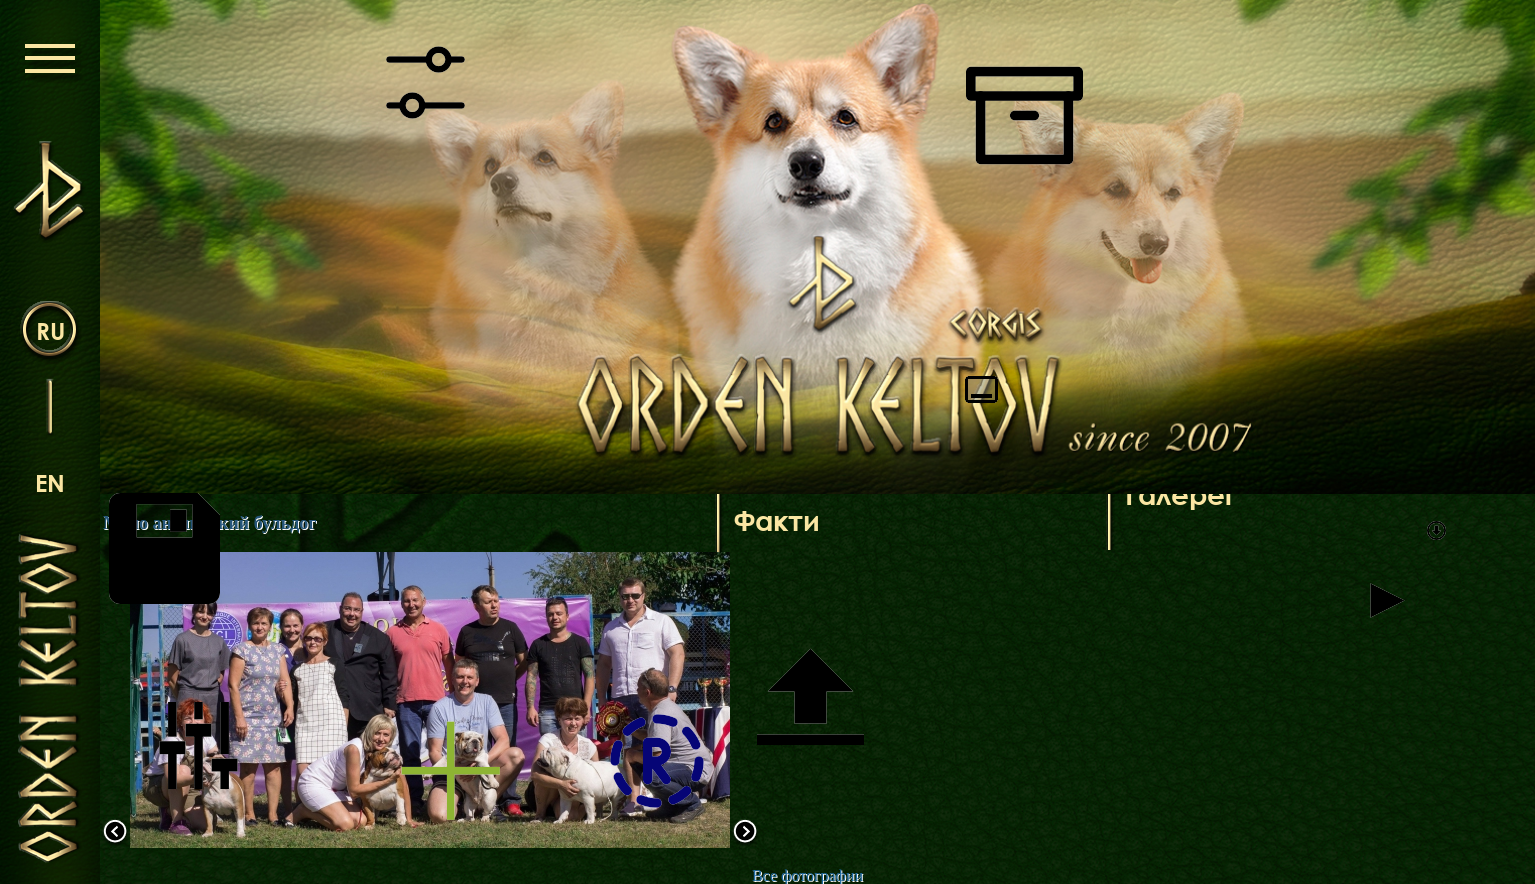 Image resolution: width=1535 pixels, height=884 pixels. I want to click on open settings or preferences, so click(425, 82).